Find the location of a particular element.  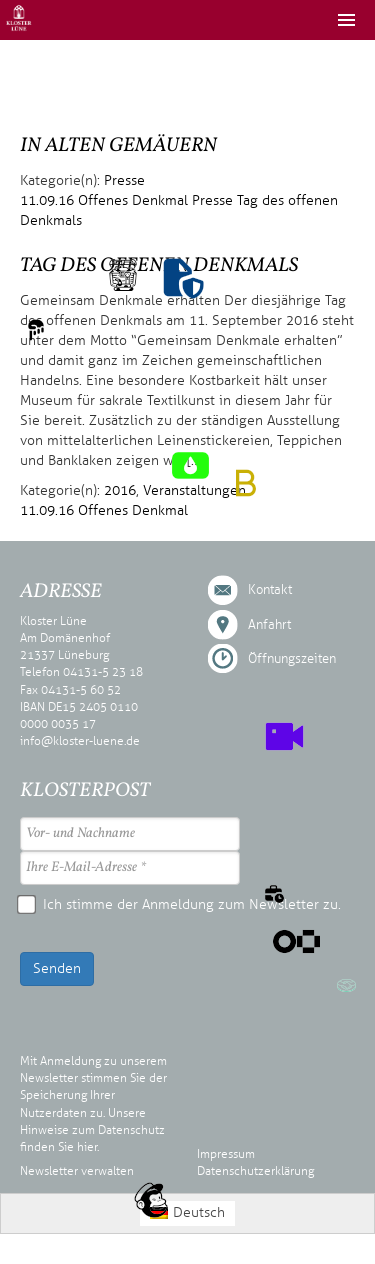

scroll down or view content below is located at coordinates (36, 330).